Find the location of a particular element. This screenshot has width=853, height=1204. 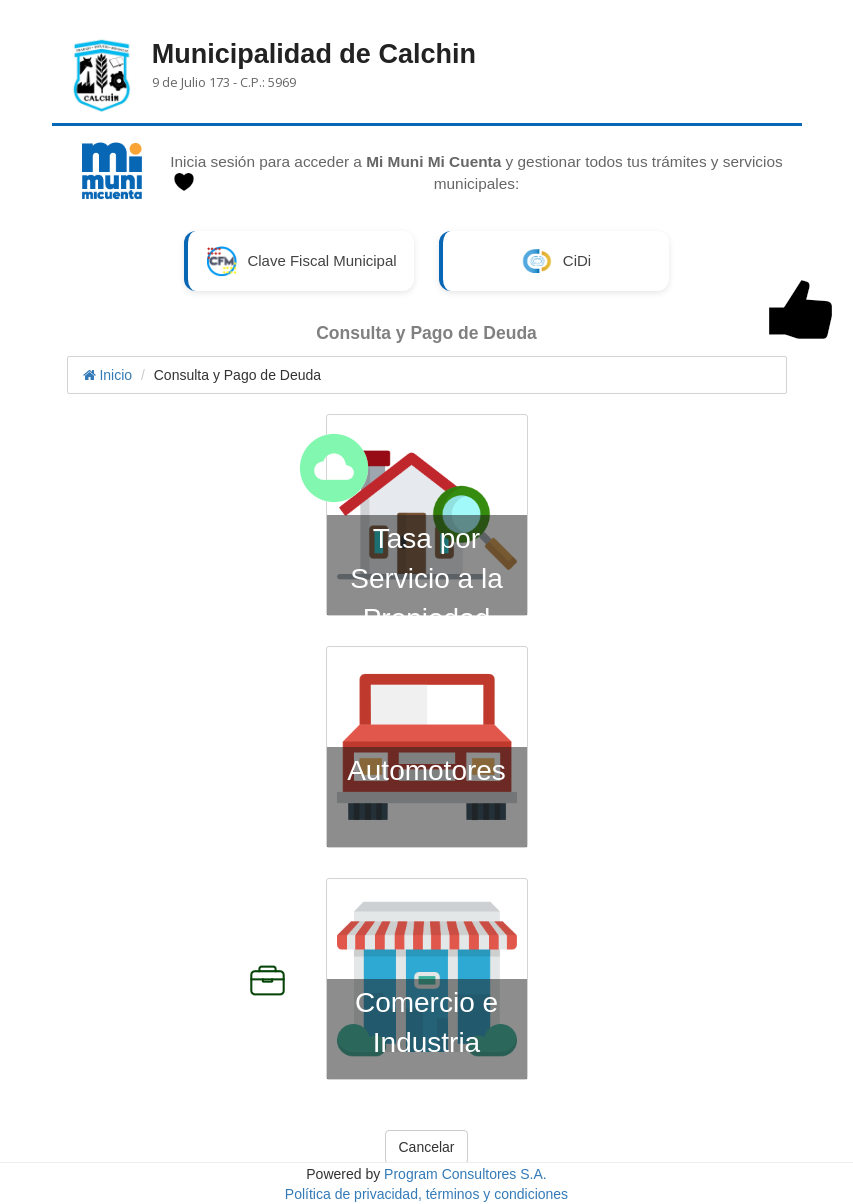

access work or business-related content is located at coordinates (267, 980).